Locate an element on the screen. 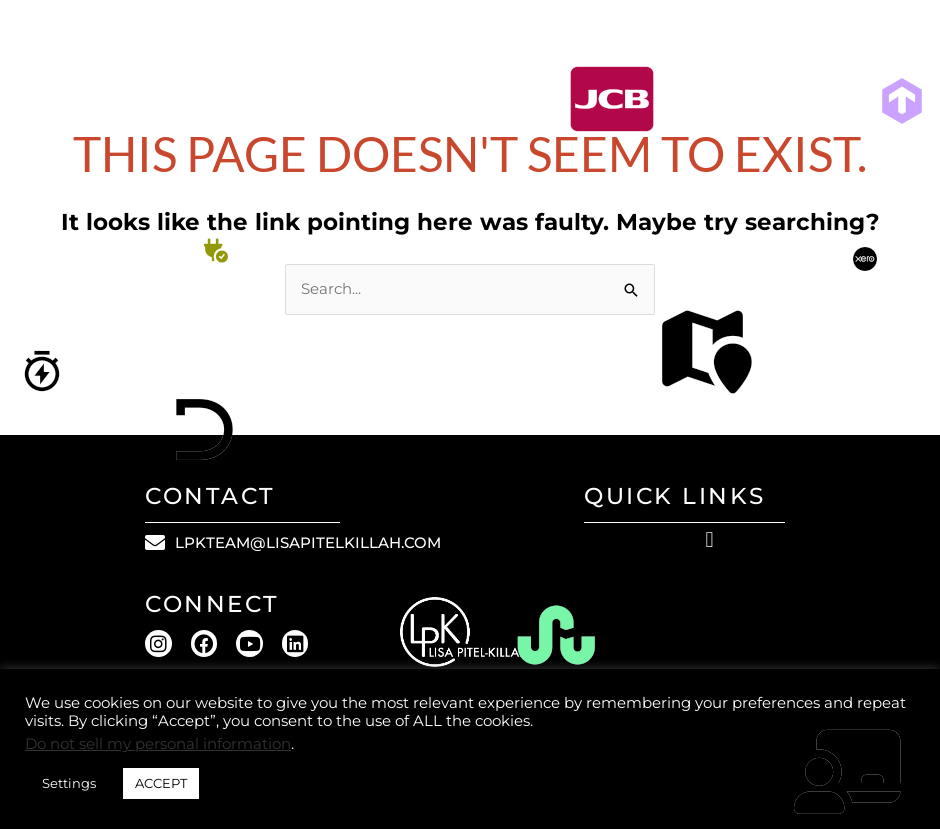 This screenshot has height=829, width=940. access teaching or presentation tools is located at coordinates (850, 769).